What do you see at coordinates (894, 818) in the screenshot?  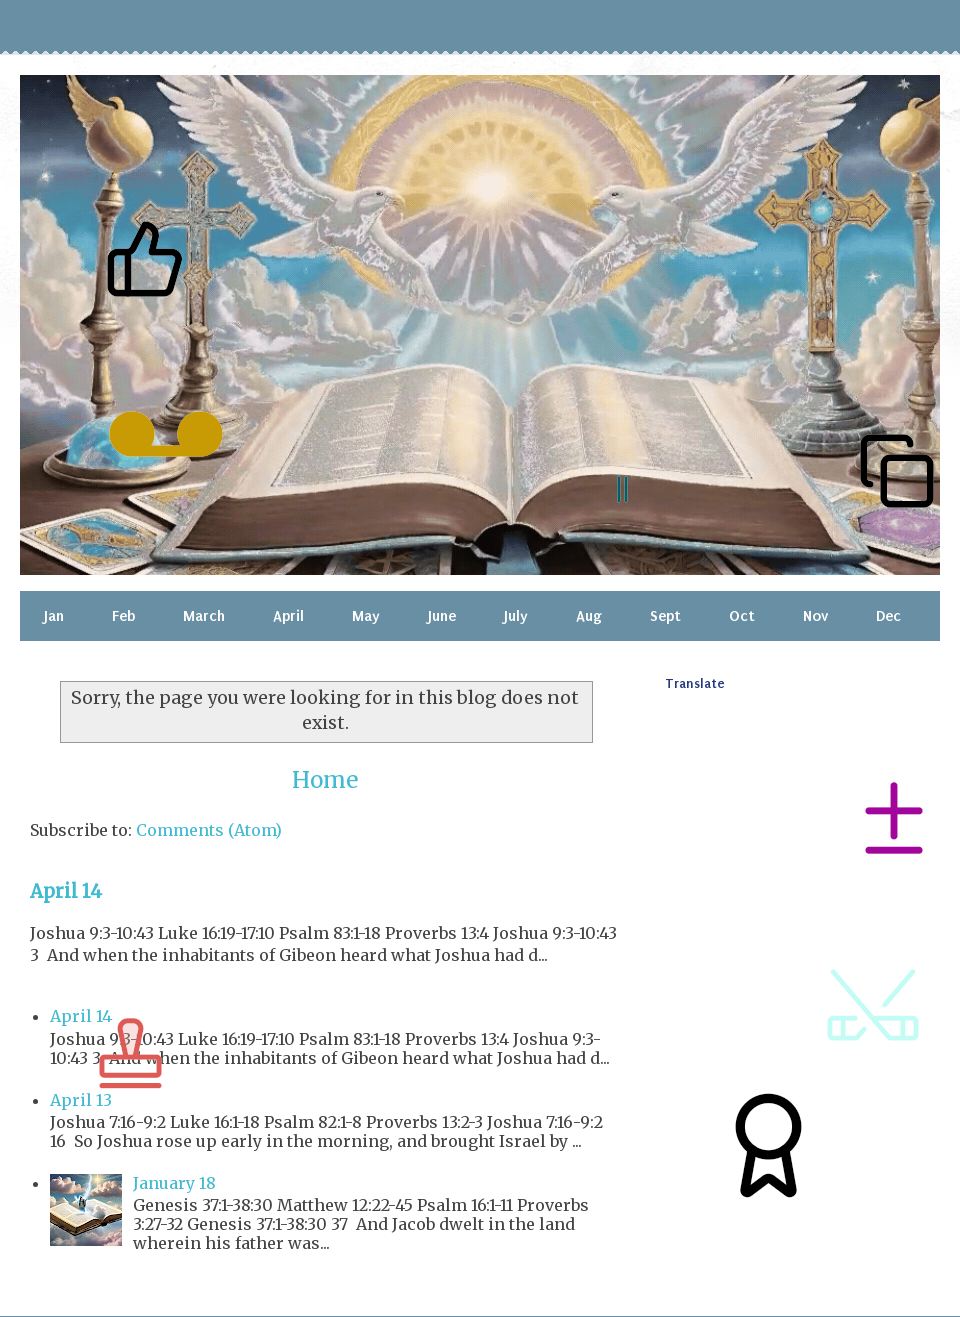 I see `view differences between file versions` at bounding box center [894, 818].